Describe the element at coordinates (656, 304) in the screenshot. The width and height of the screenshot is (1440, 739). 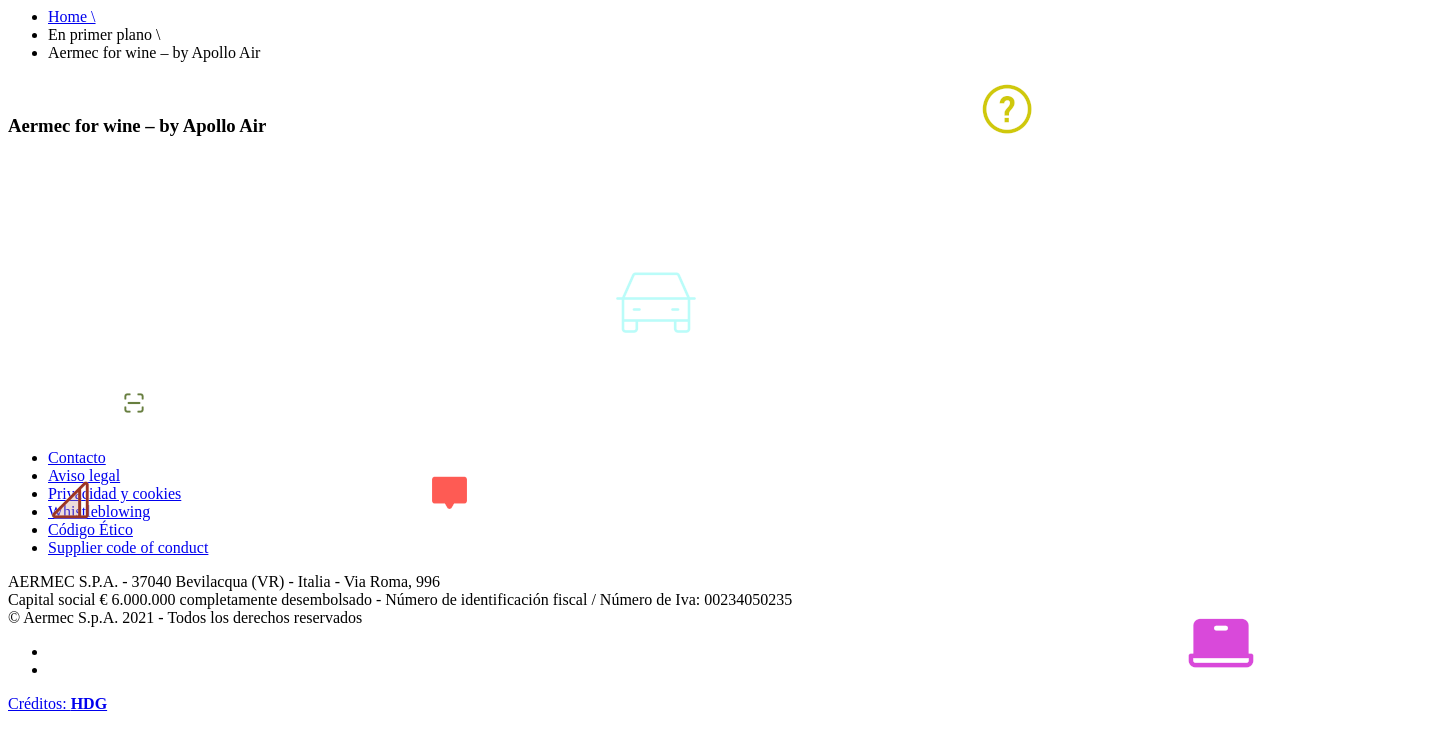
I see `access vehicle or car-related features` at that location.